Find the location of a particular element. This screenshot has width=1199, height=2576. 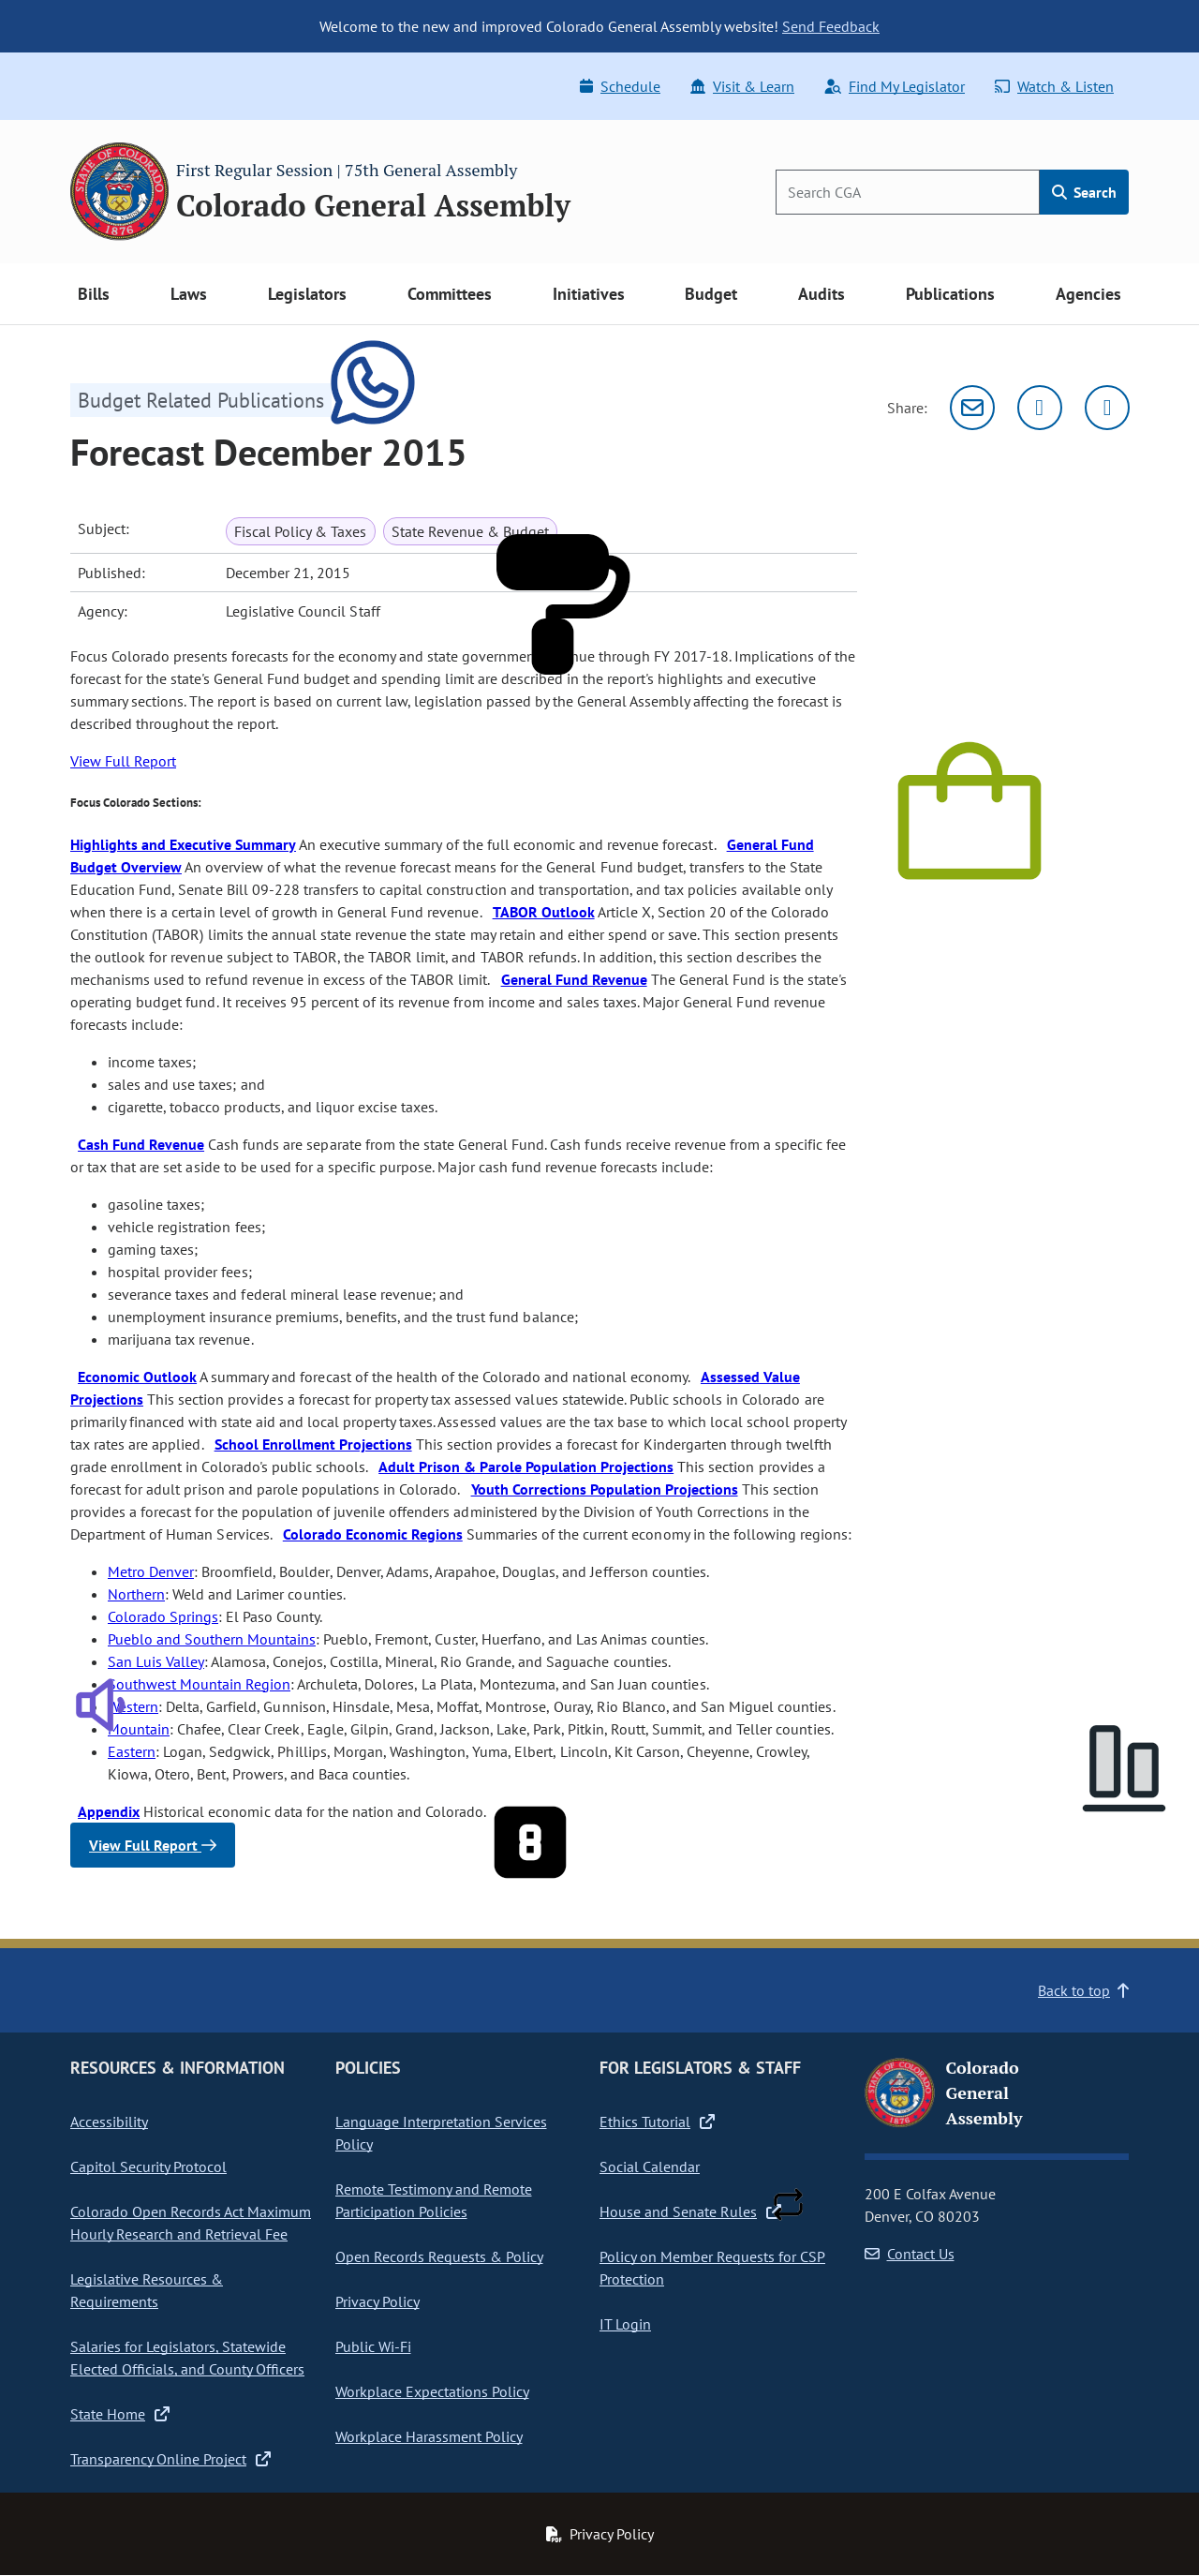

volume set to low is located at coordinates (104, 1705).